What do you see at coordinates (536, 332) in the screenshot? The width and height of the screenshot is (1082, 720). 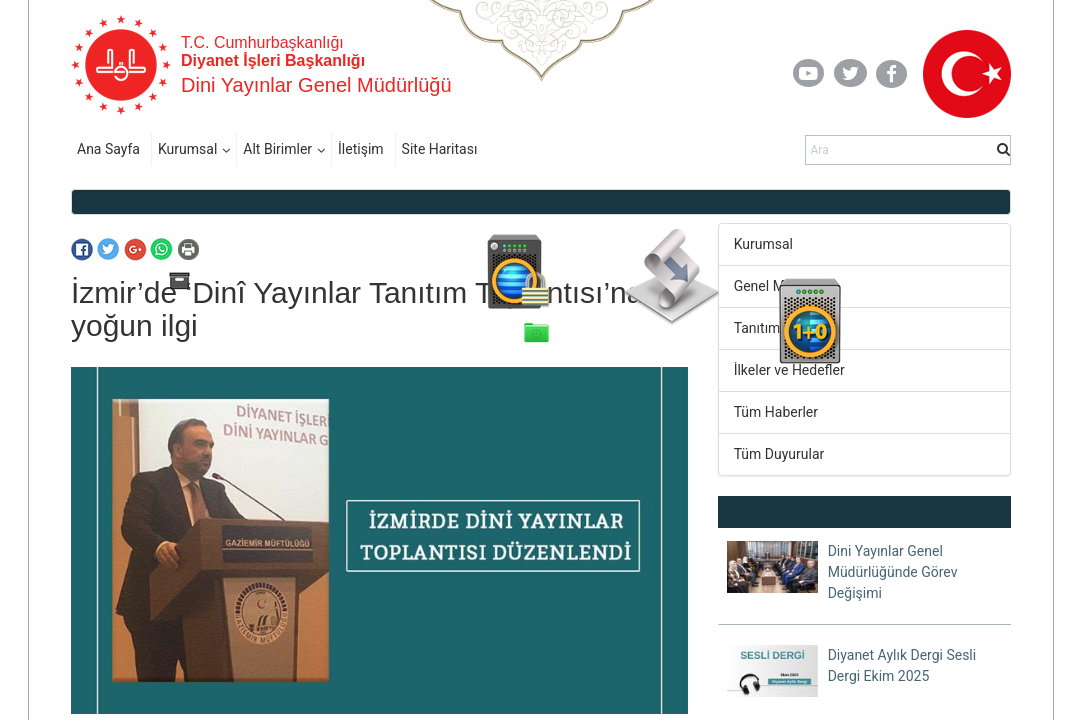 I see `access temporary files folder` at bounding box center [536, 332].